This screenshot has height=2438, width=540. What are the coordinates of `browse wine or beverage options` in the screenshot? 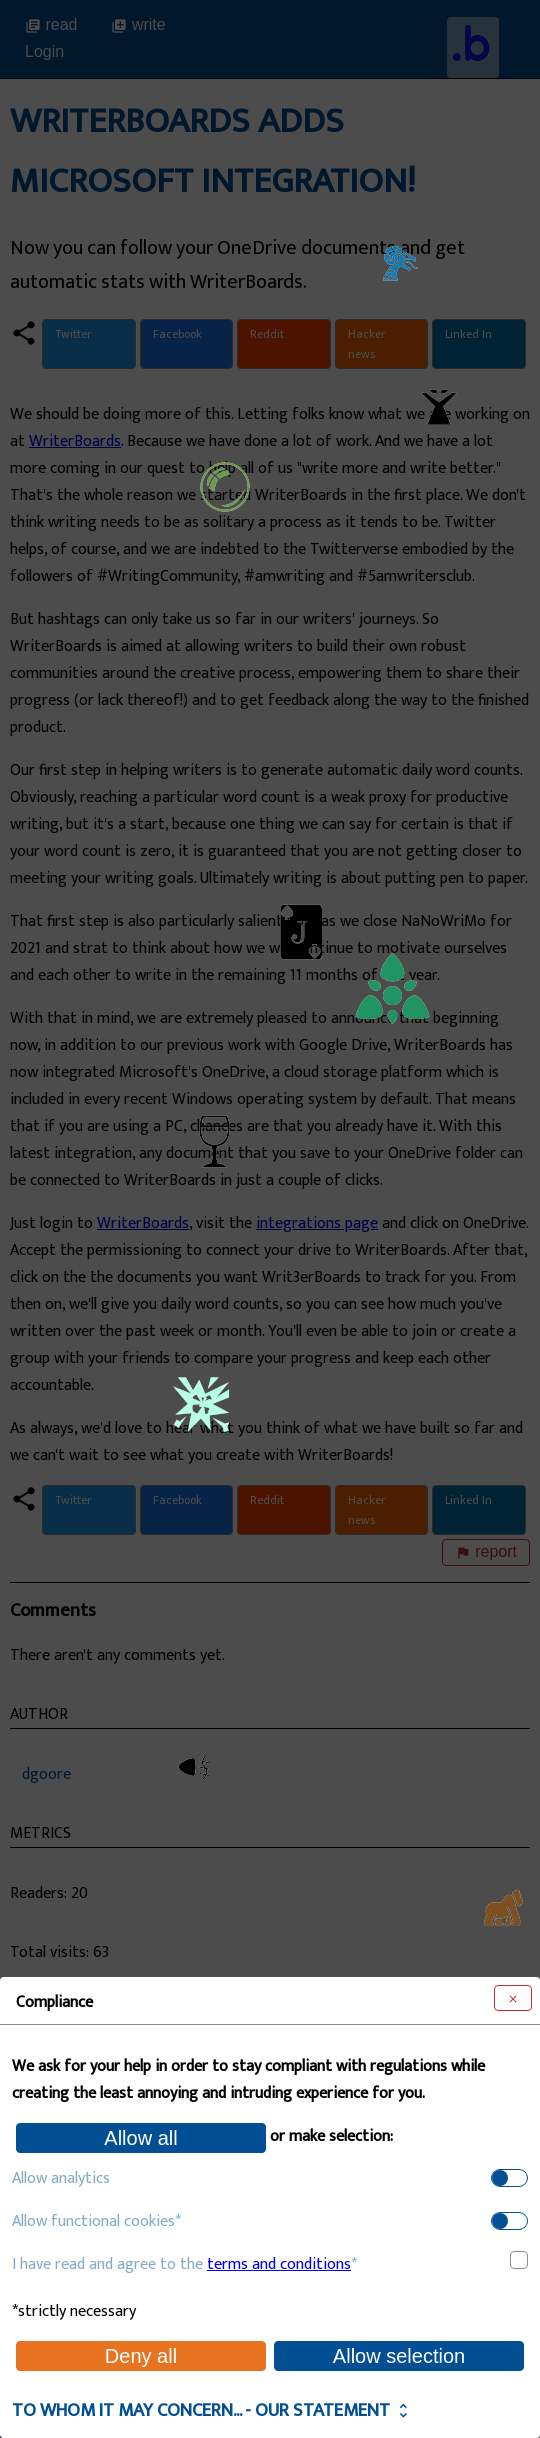 It's located at (214, 1141).